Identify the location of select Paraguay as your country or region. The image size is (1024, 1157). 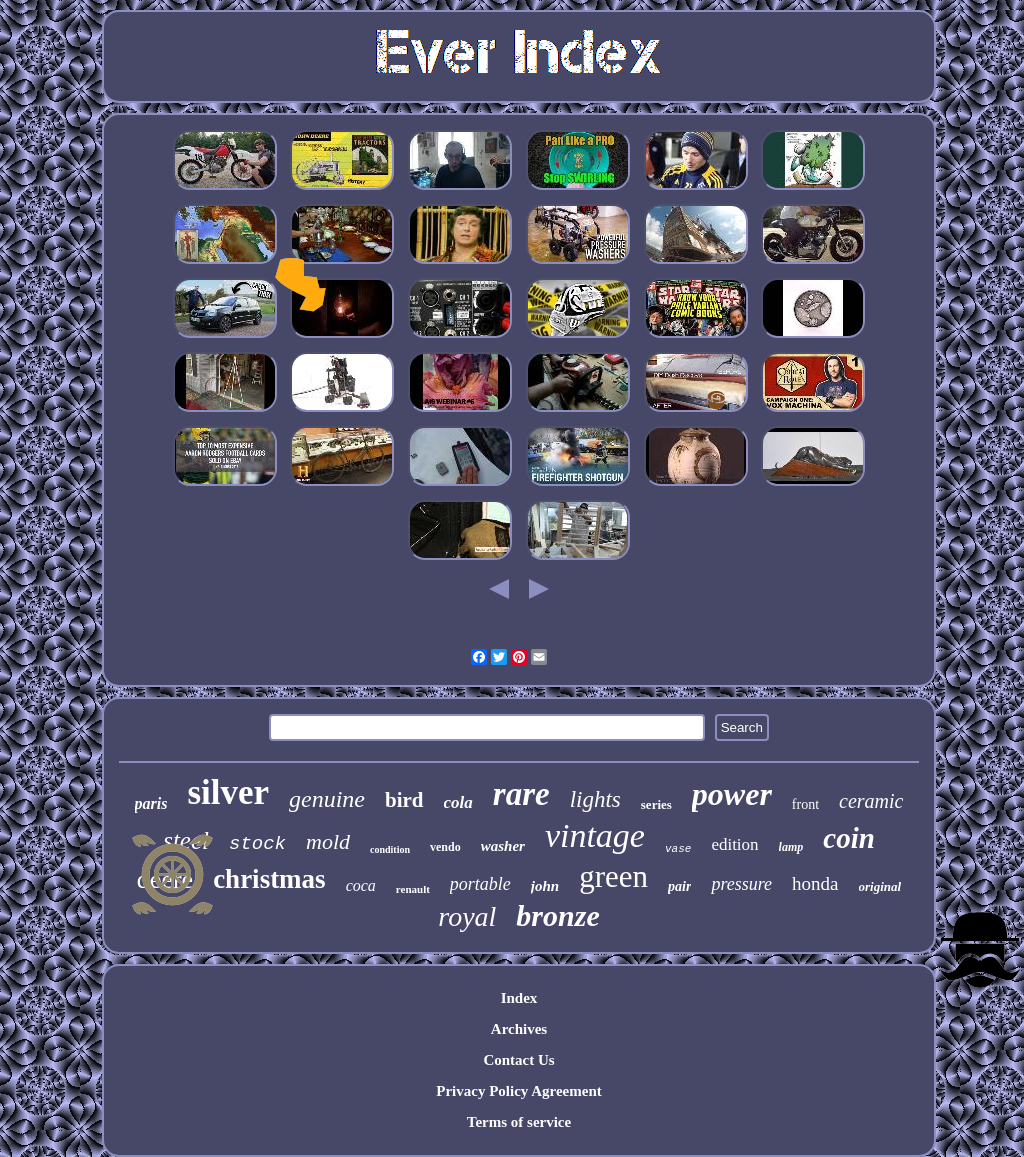
(300, 284).